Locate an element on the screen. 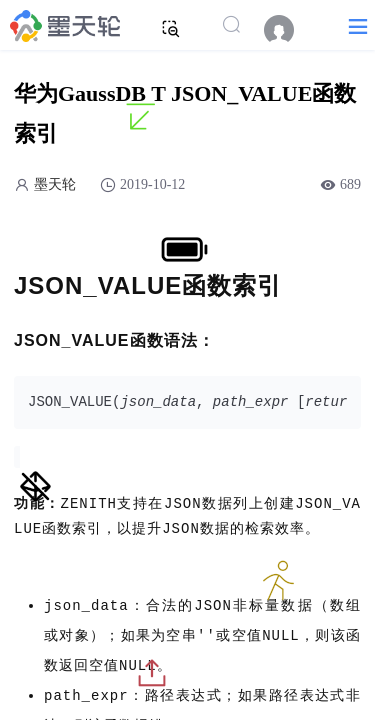 This screenshot has height=720, width=375. indicates battery is fully charged is located at coordinates (184, 249).